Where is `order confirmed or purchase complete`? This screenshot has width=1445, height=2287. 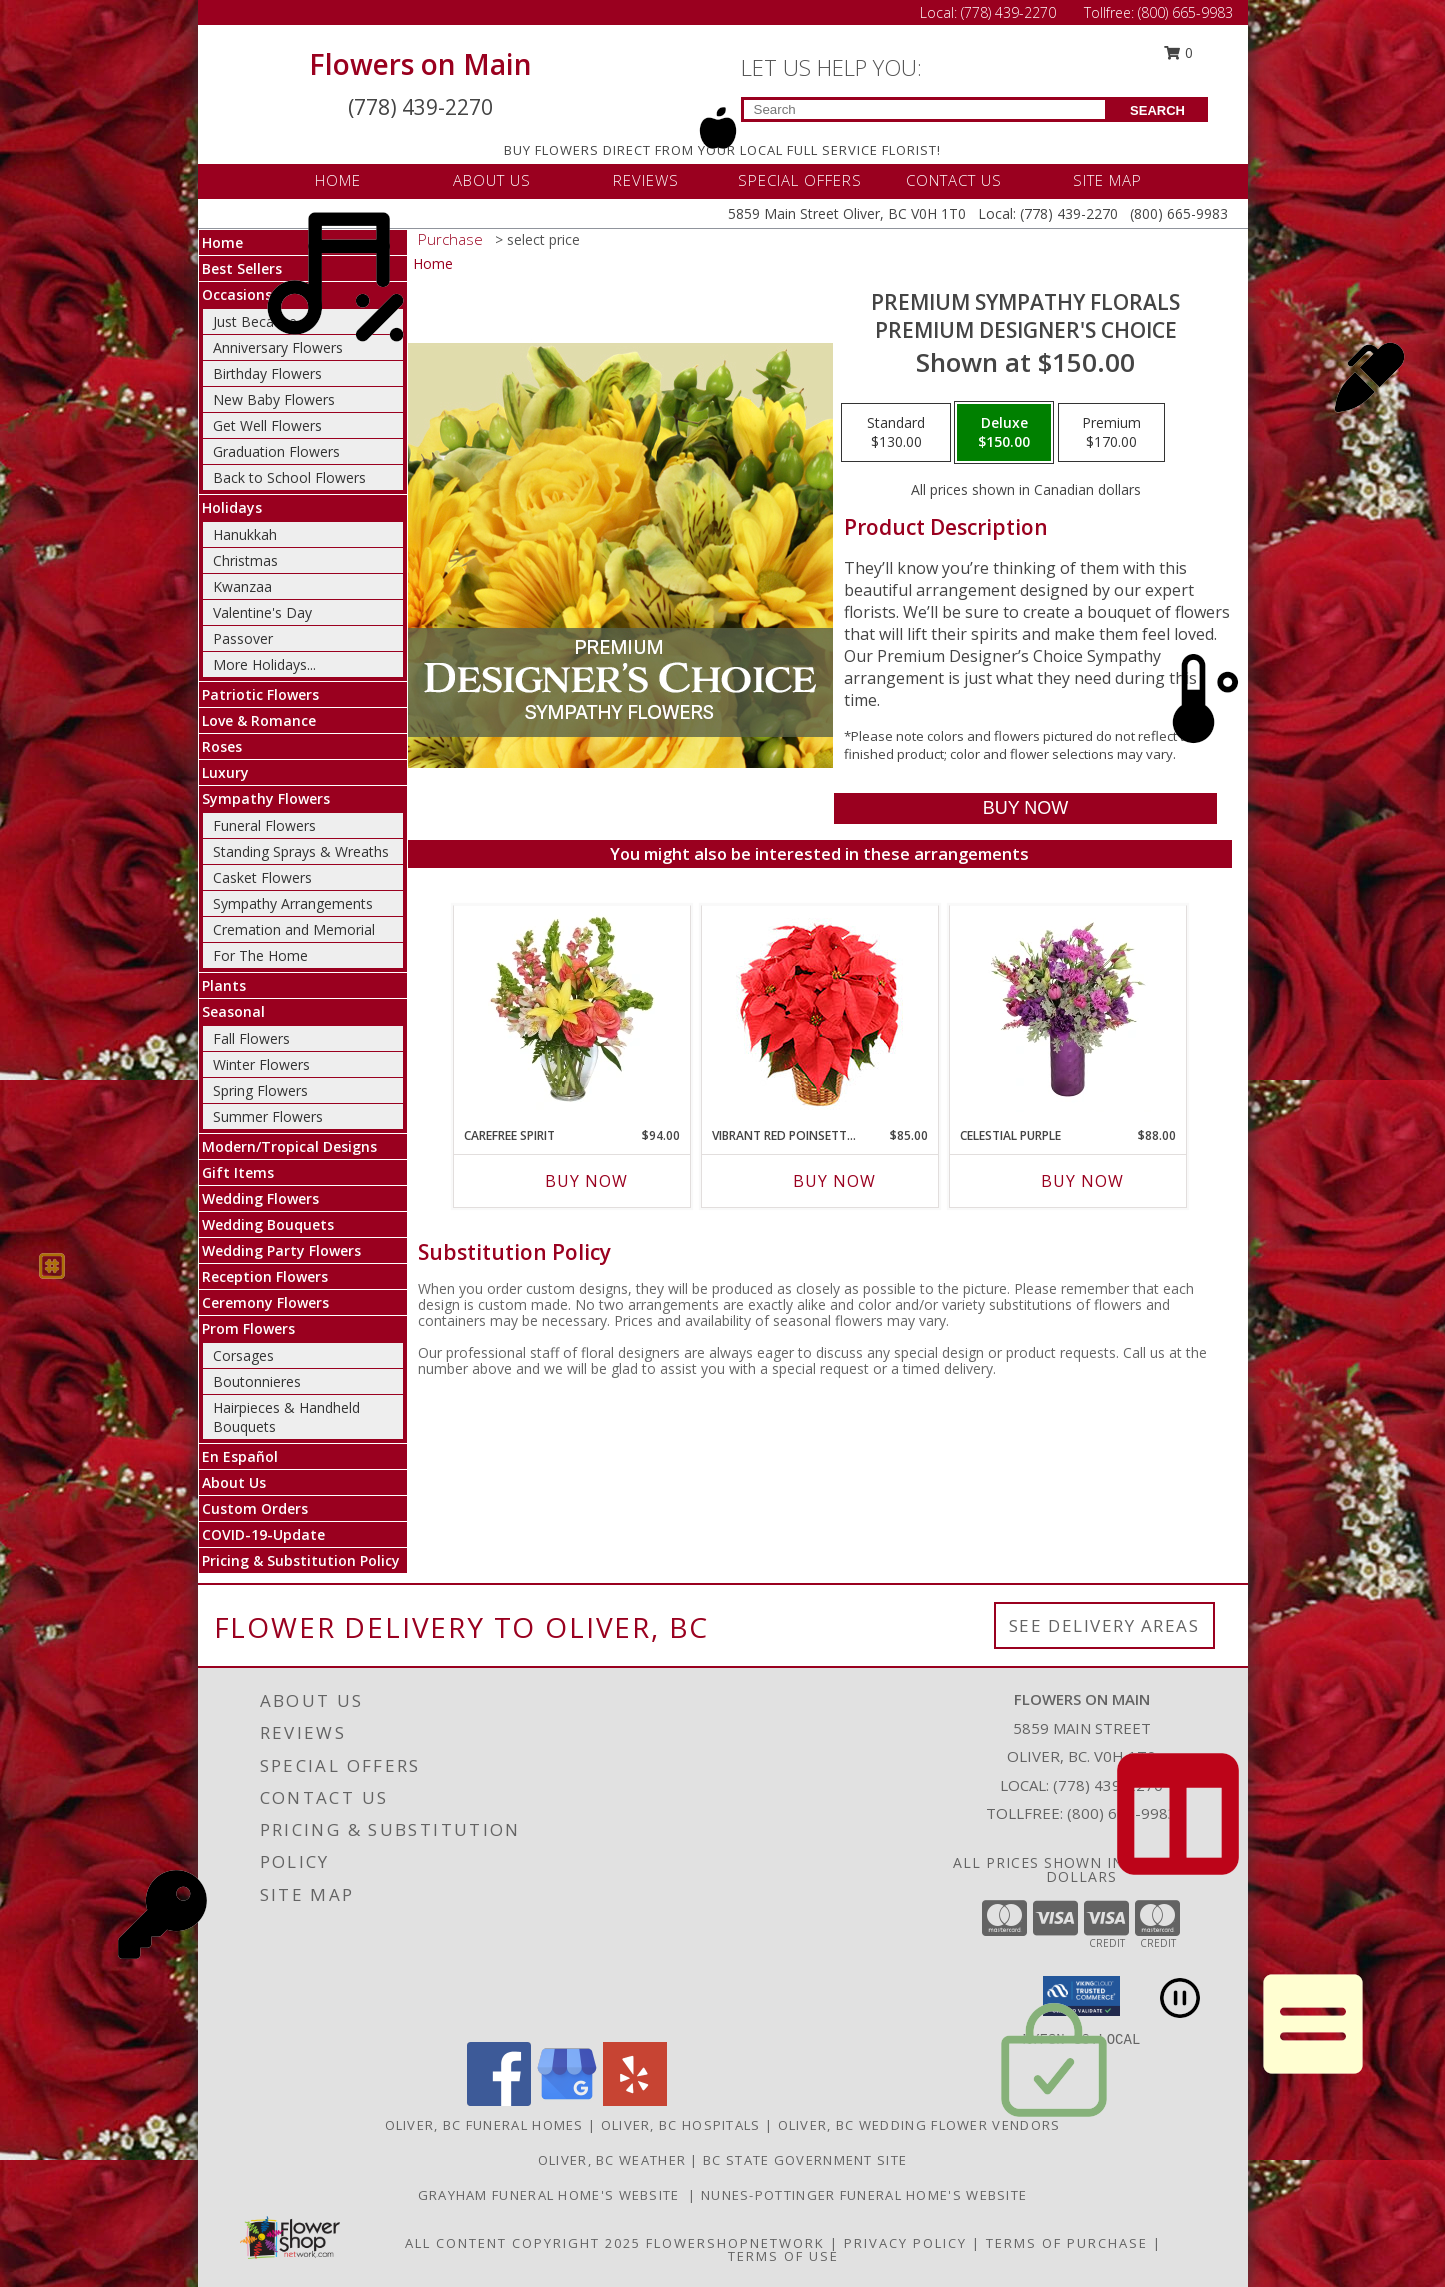 order confirmed or purchase complete is located at coordinates (1054, 2060).